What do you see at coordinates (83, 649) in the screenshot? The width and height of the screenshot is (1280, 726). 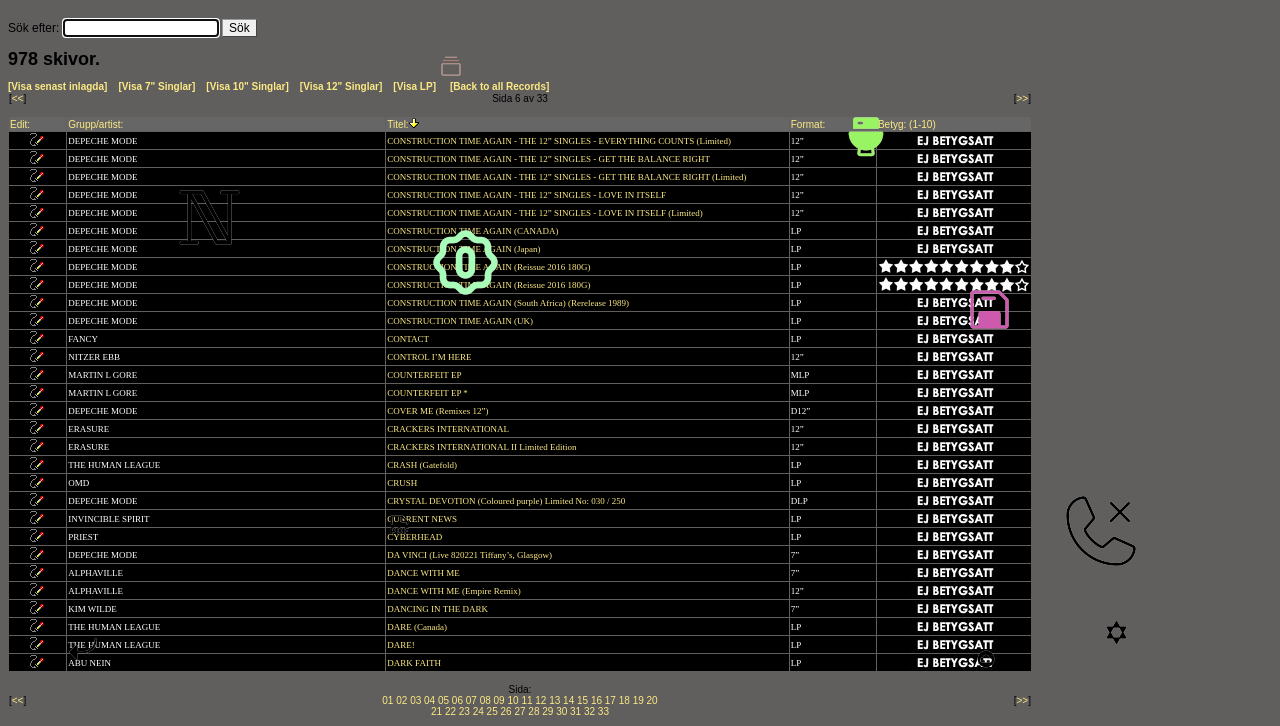 I see `reply to a message` at bounding box center [83, 649].